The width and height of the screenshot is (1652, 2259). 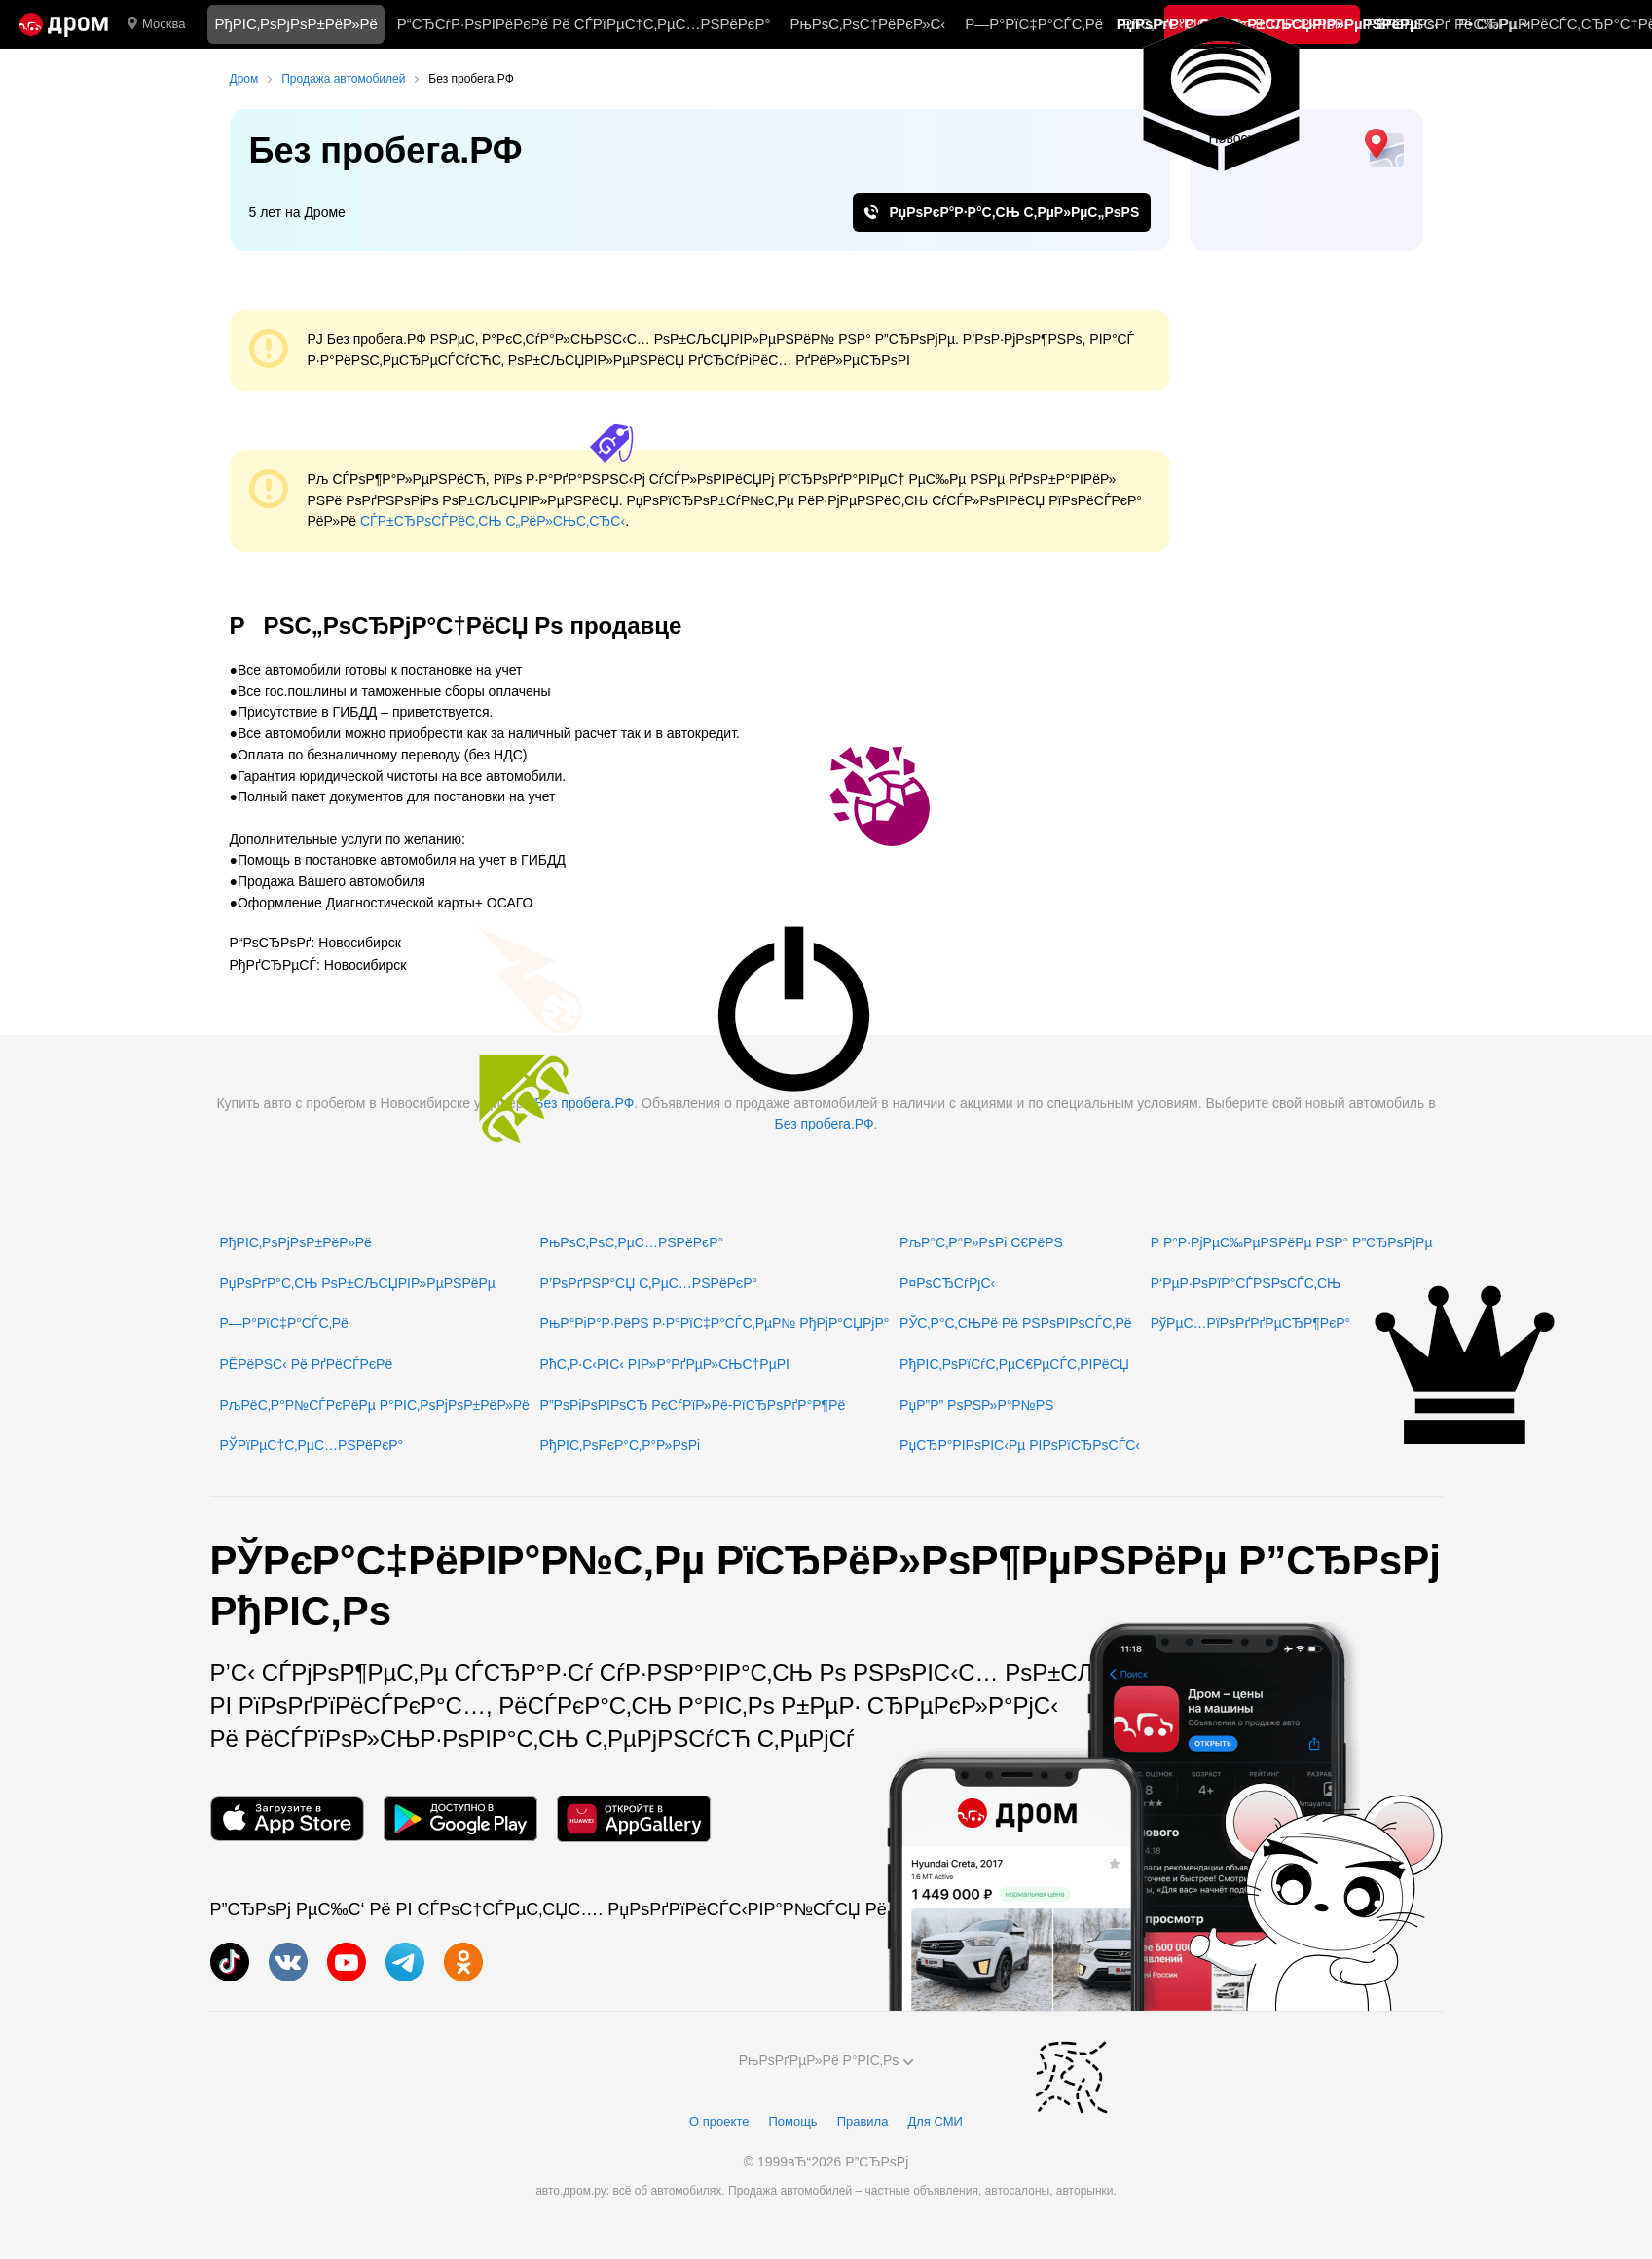 I want to click on turn device on or off, so click(x=793, y=1007).